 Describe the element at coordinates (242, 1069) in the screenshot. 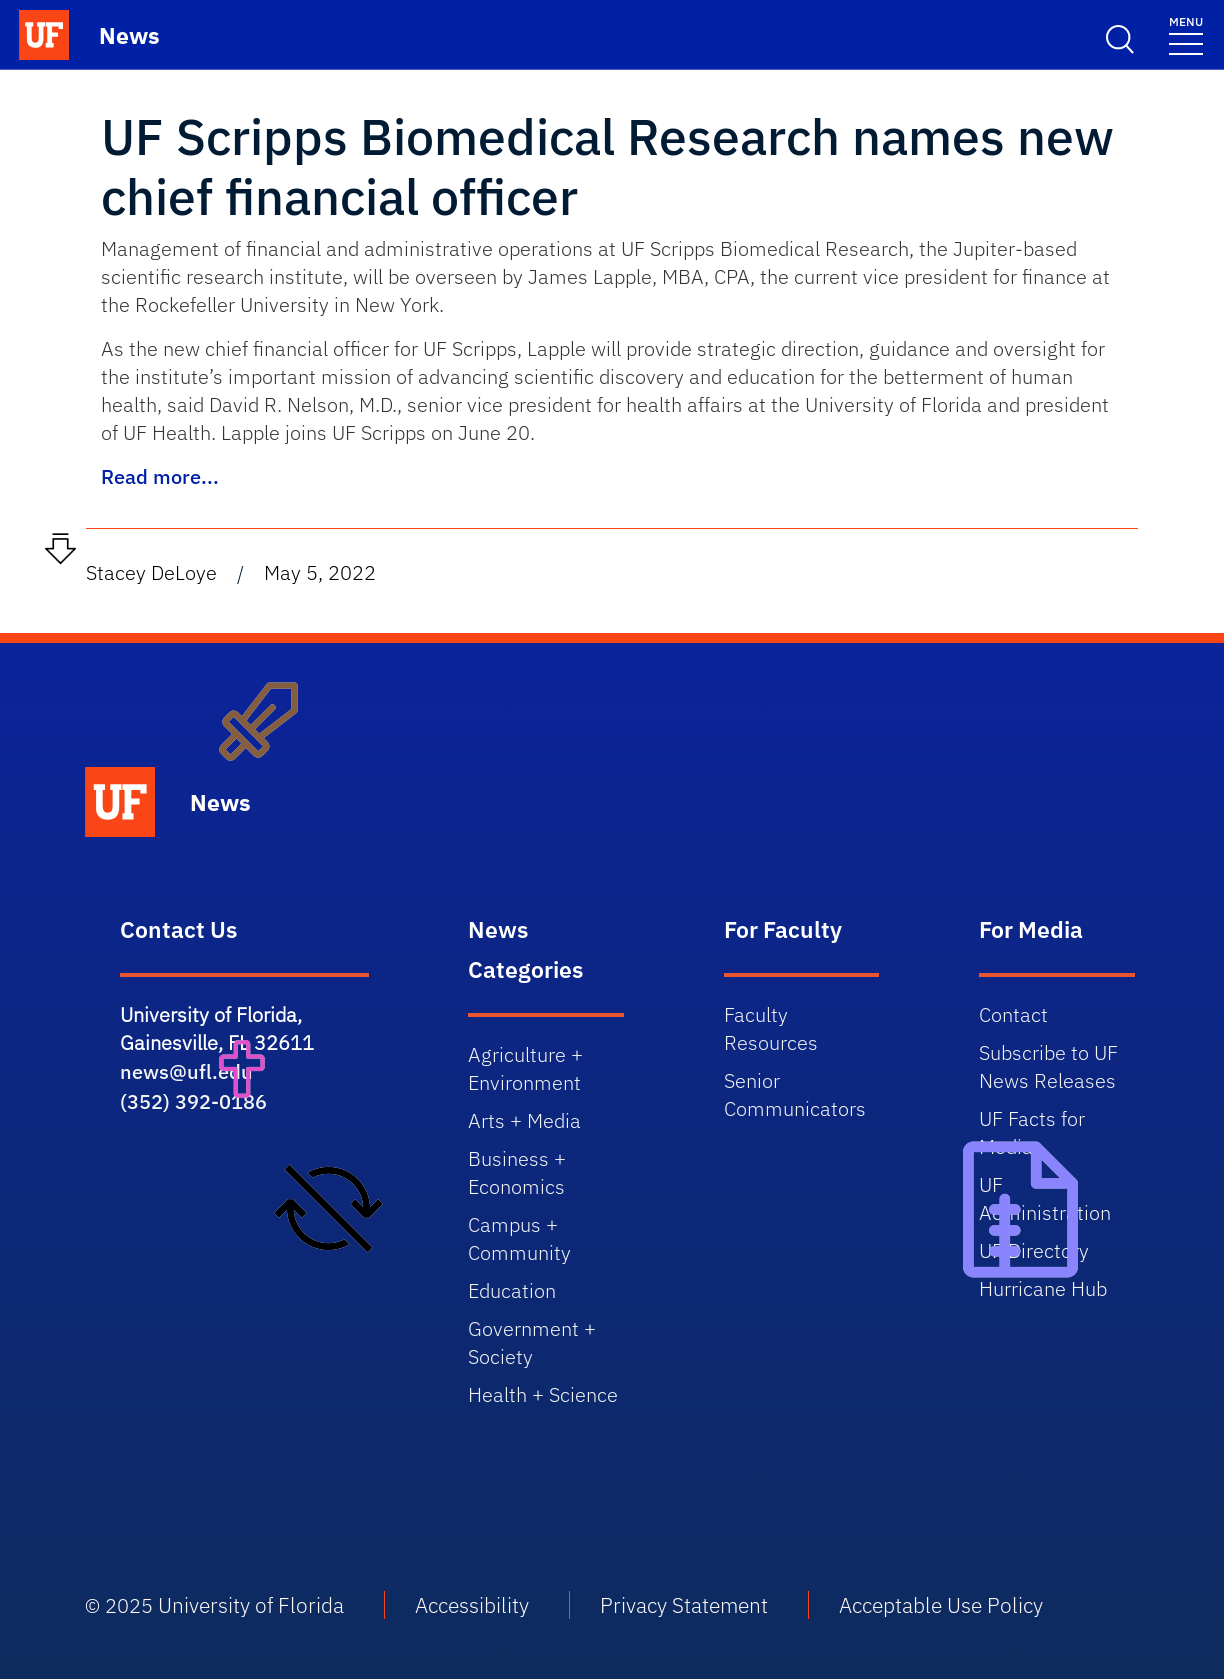

I see `religious or faith-related content` at that location.